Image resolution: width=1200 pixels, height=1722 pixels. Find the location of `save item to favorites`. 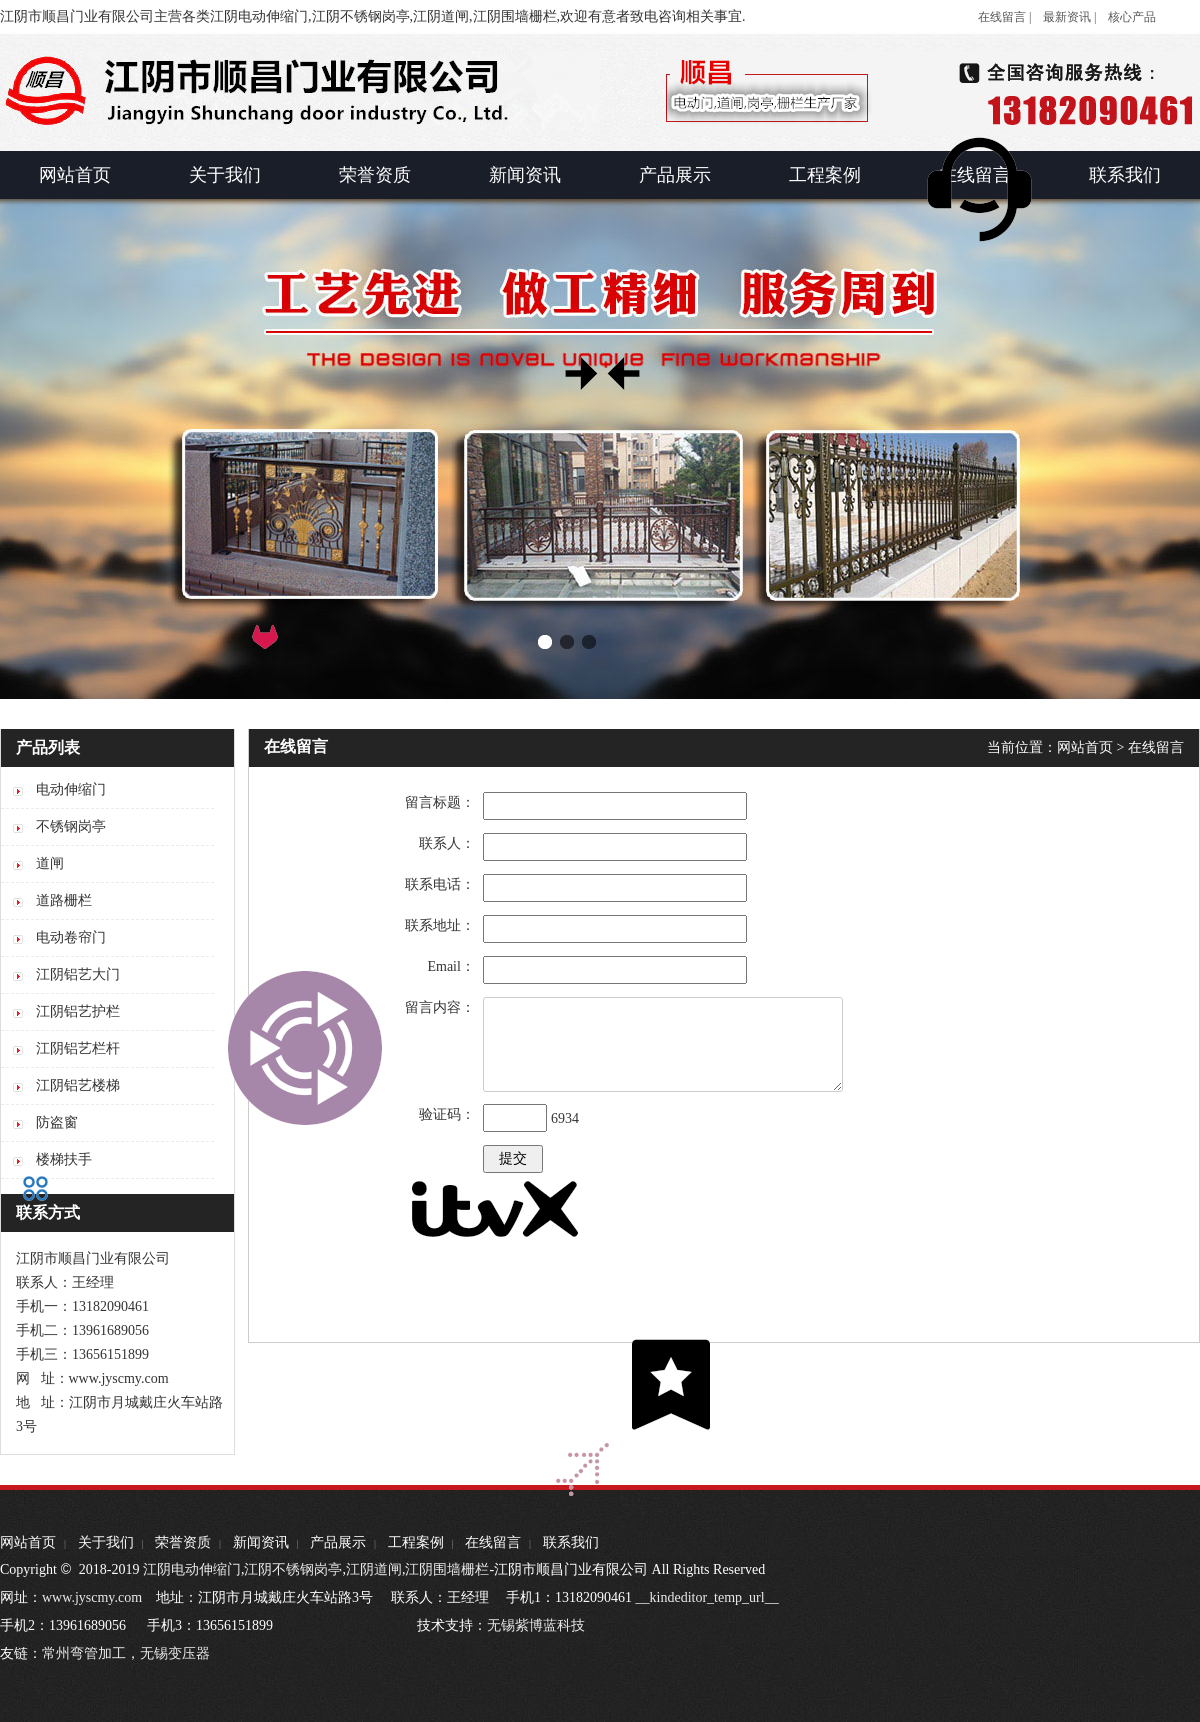

save item to favorites is located at coordinates (671, 1383).